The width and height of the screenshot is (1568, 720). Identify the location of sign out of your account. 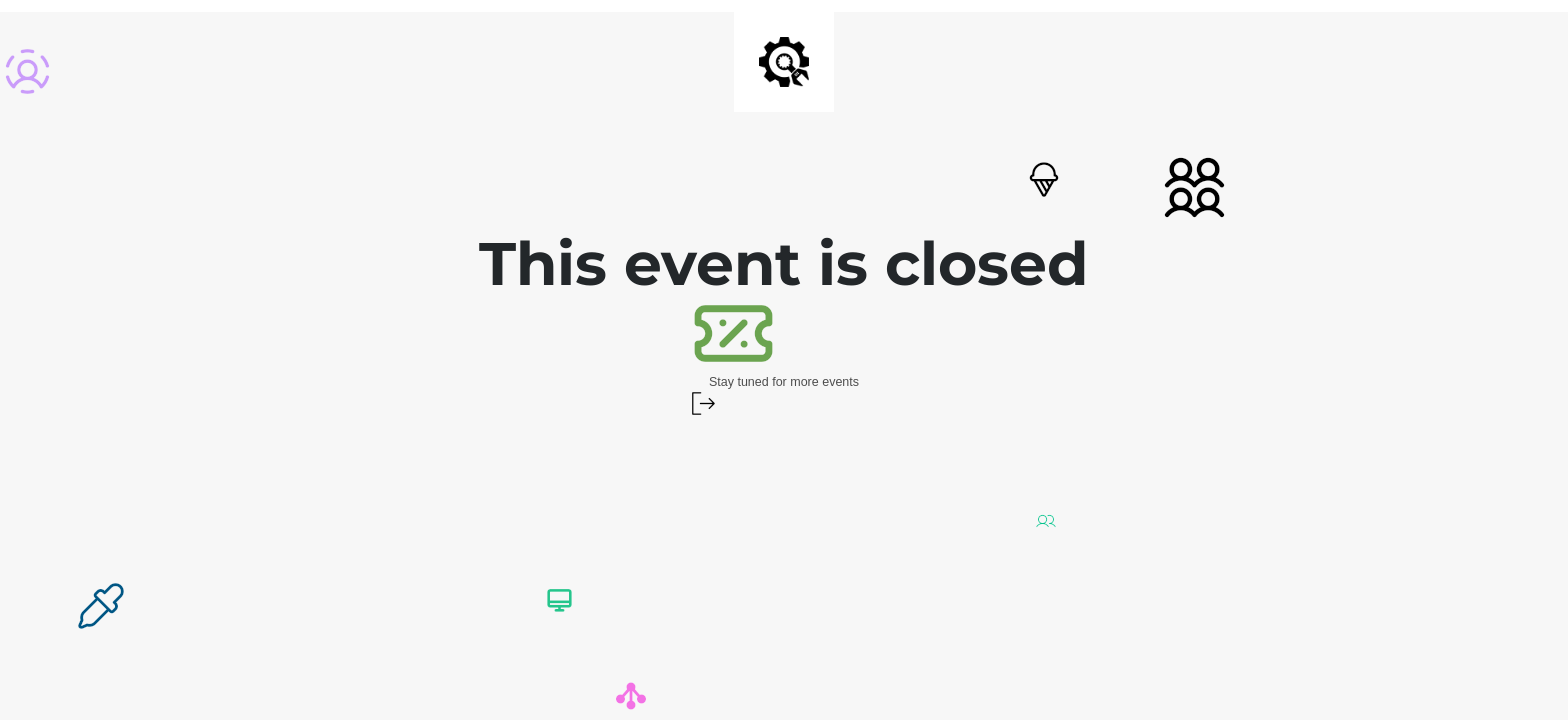
(702, 403).